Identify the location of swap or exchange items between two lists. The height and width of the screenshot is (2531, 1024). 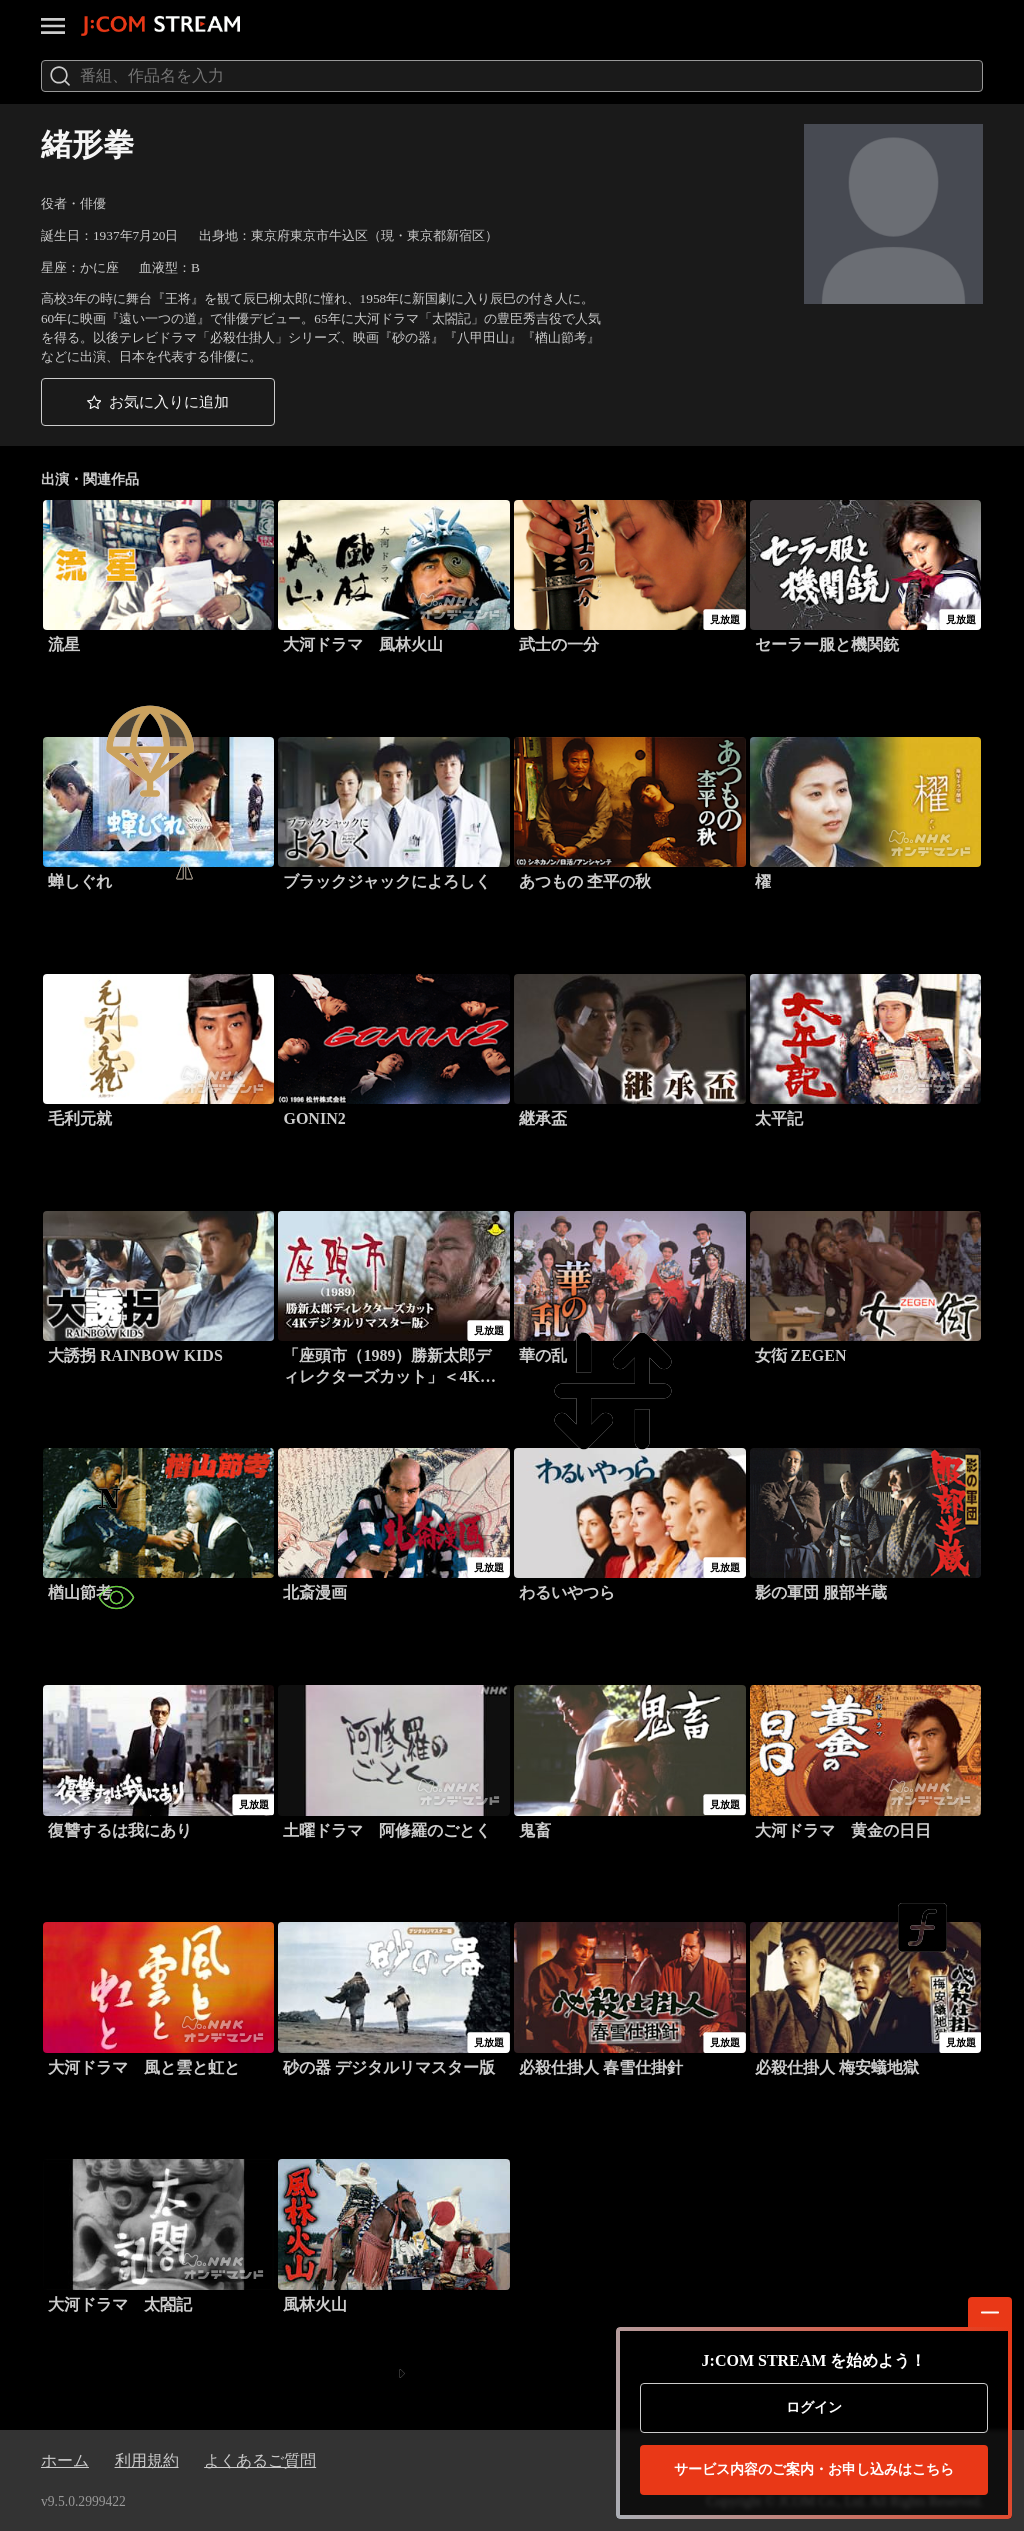
(613, 1391).